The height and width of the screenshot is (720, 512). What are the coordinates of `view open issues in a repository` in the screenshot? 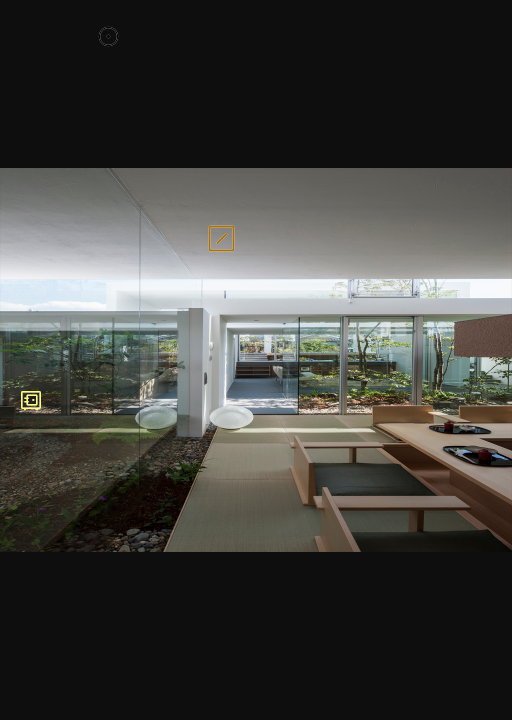 It's located at (108, 36).